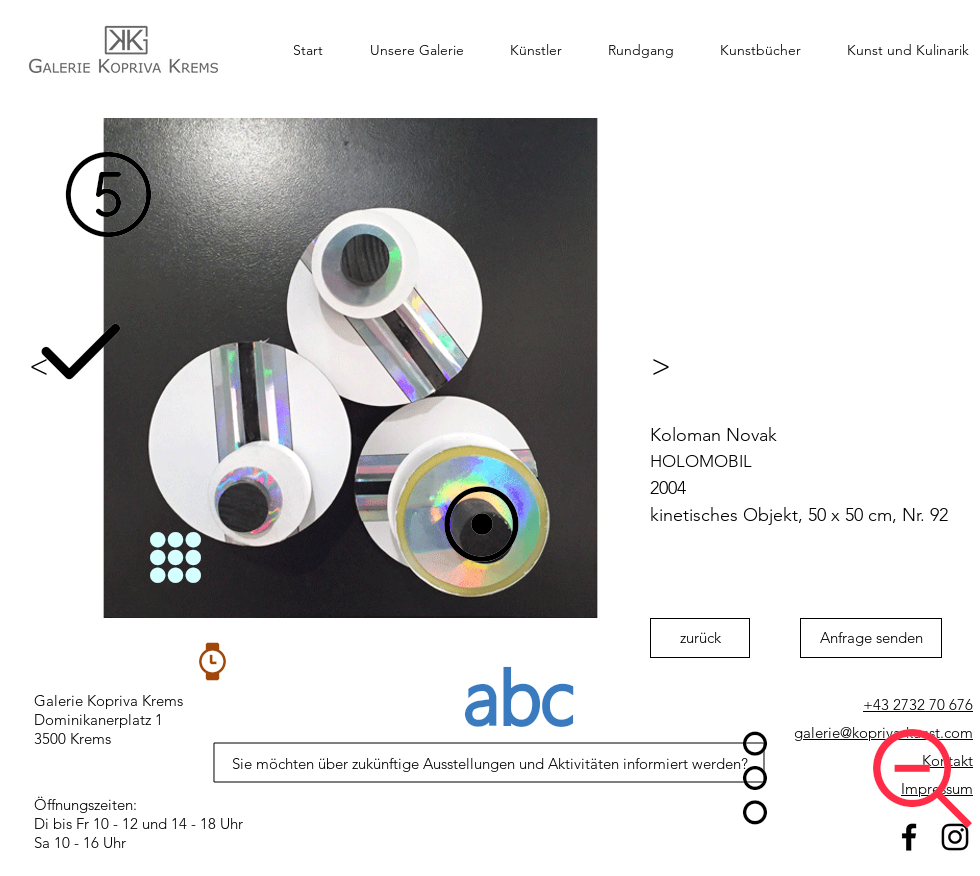 The height and width of the screenshot is (876, 980). What do you see at coordinates (922, 778) in the screenshot?
I see `zoom out to see more content` at bounding box center [922, 778].